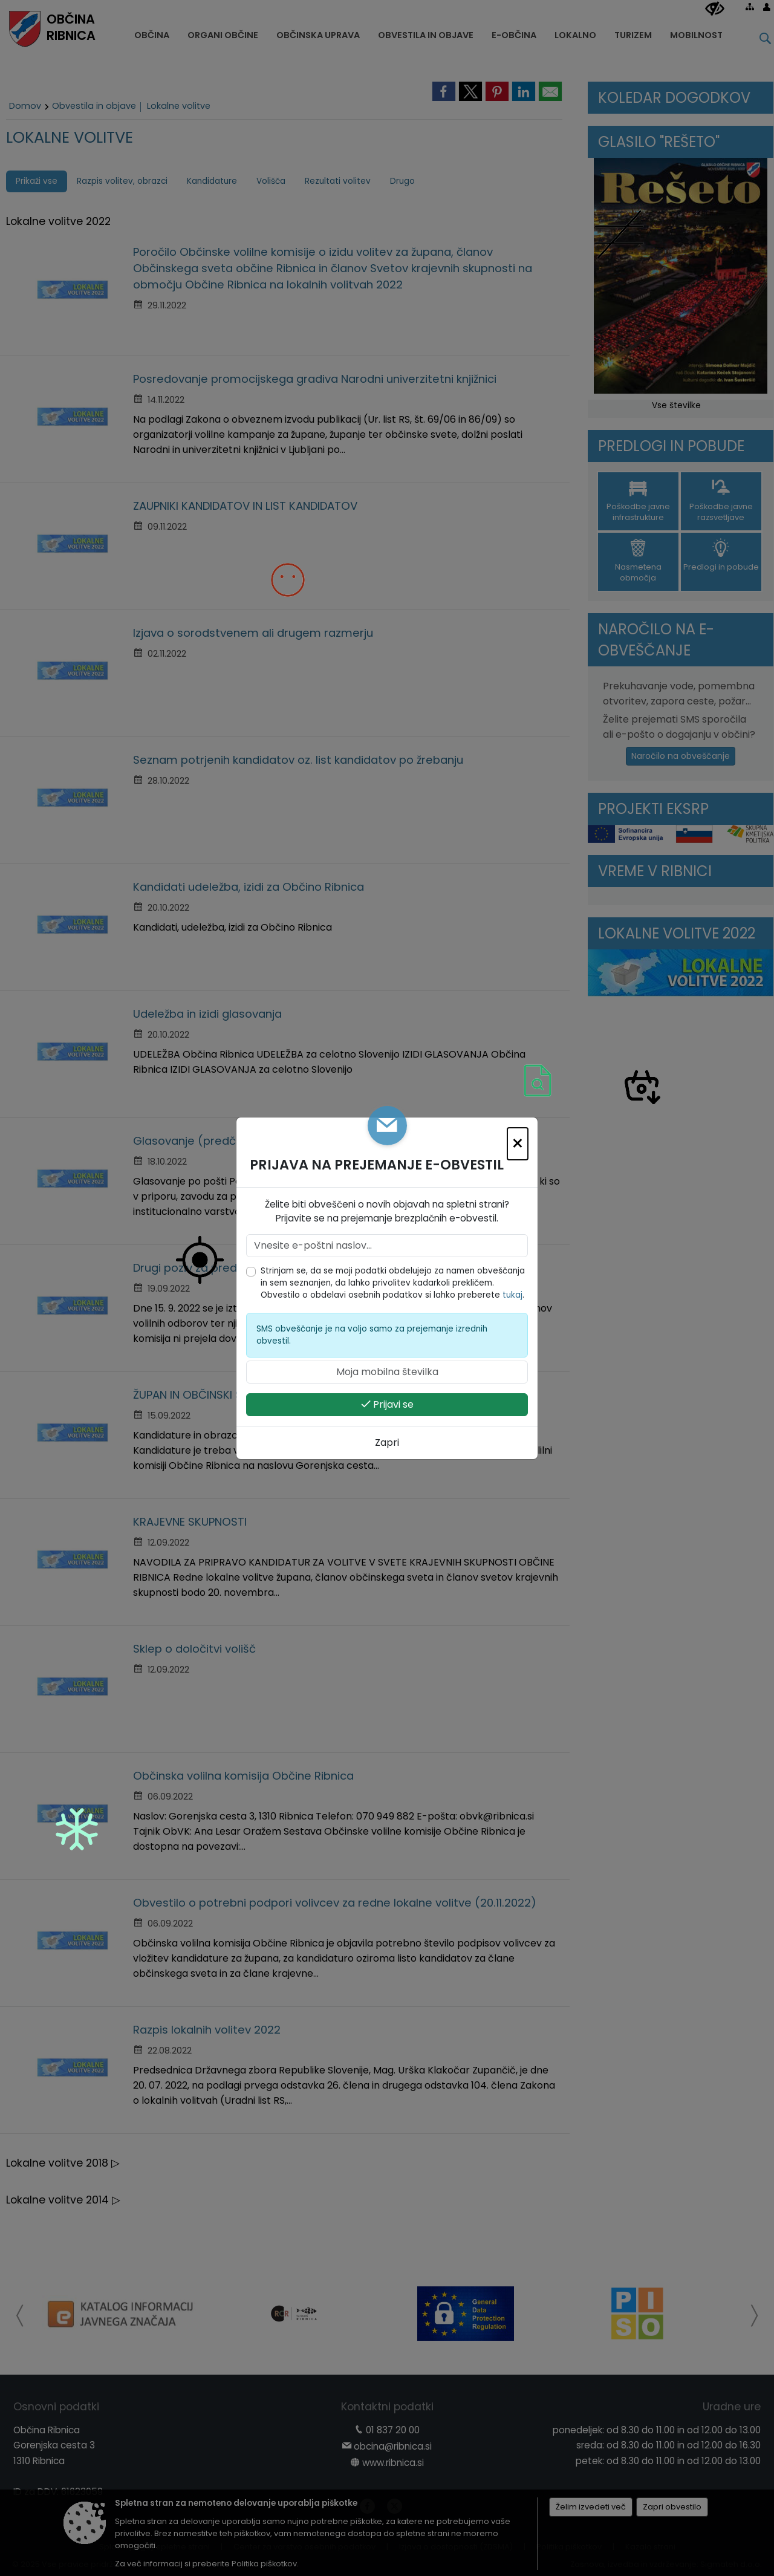  I want to click on lock onto current GPS location, so click(200, 1260).